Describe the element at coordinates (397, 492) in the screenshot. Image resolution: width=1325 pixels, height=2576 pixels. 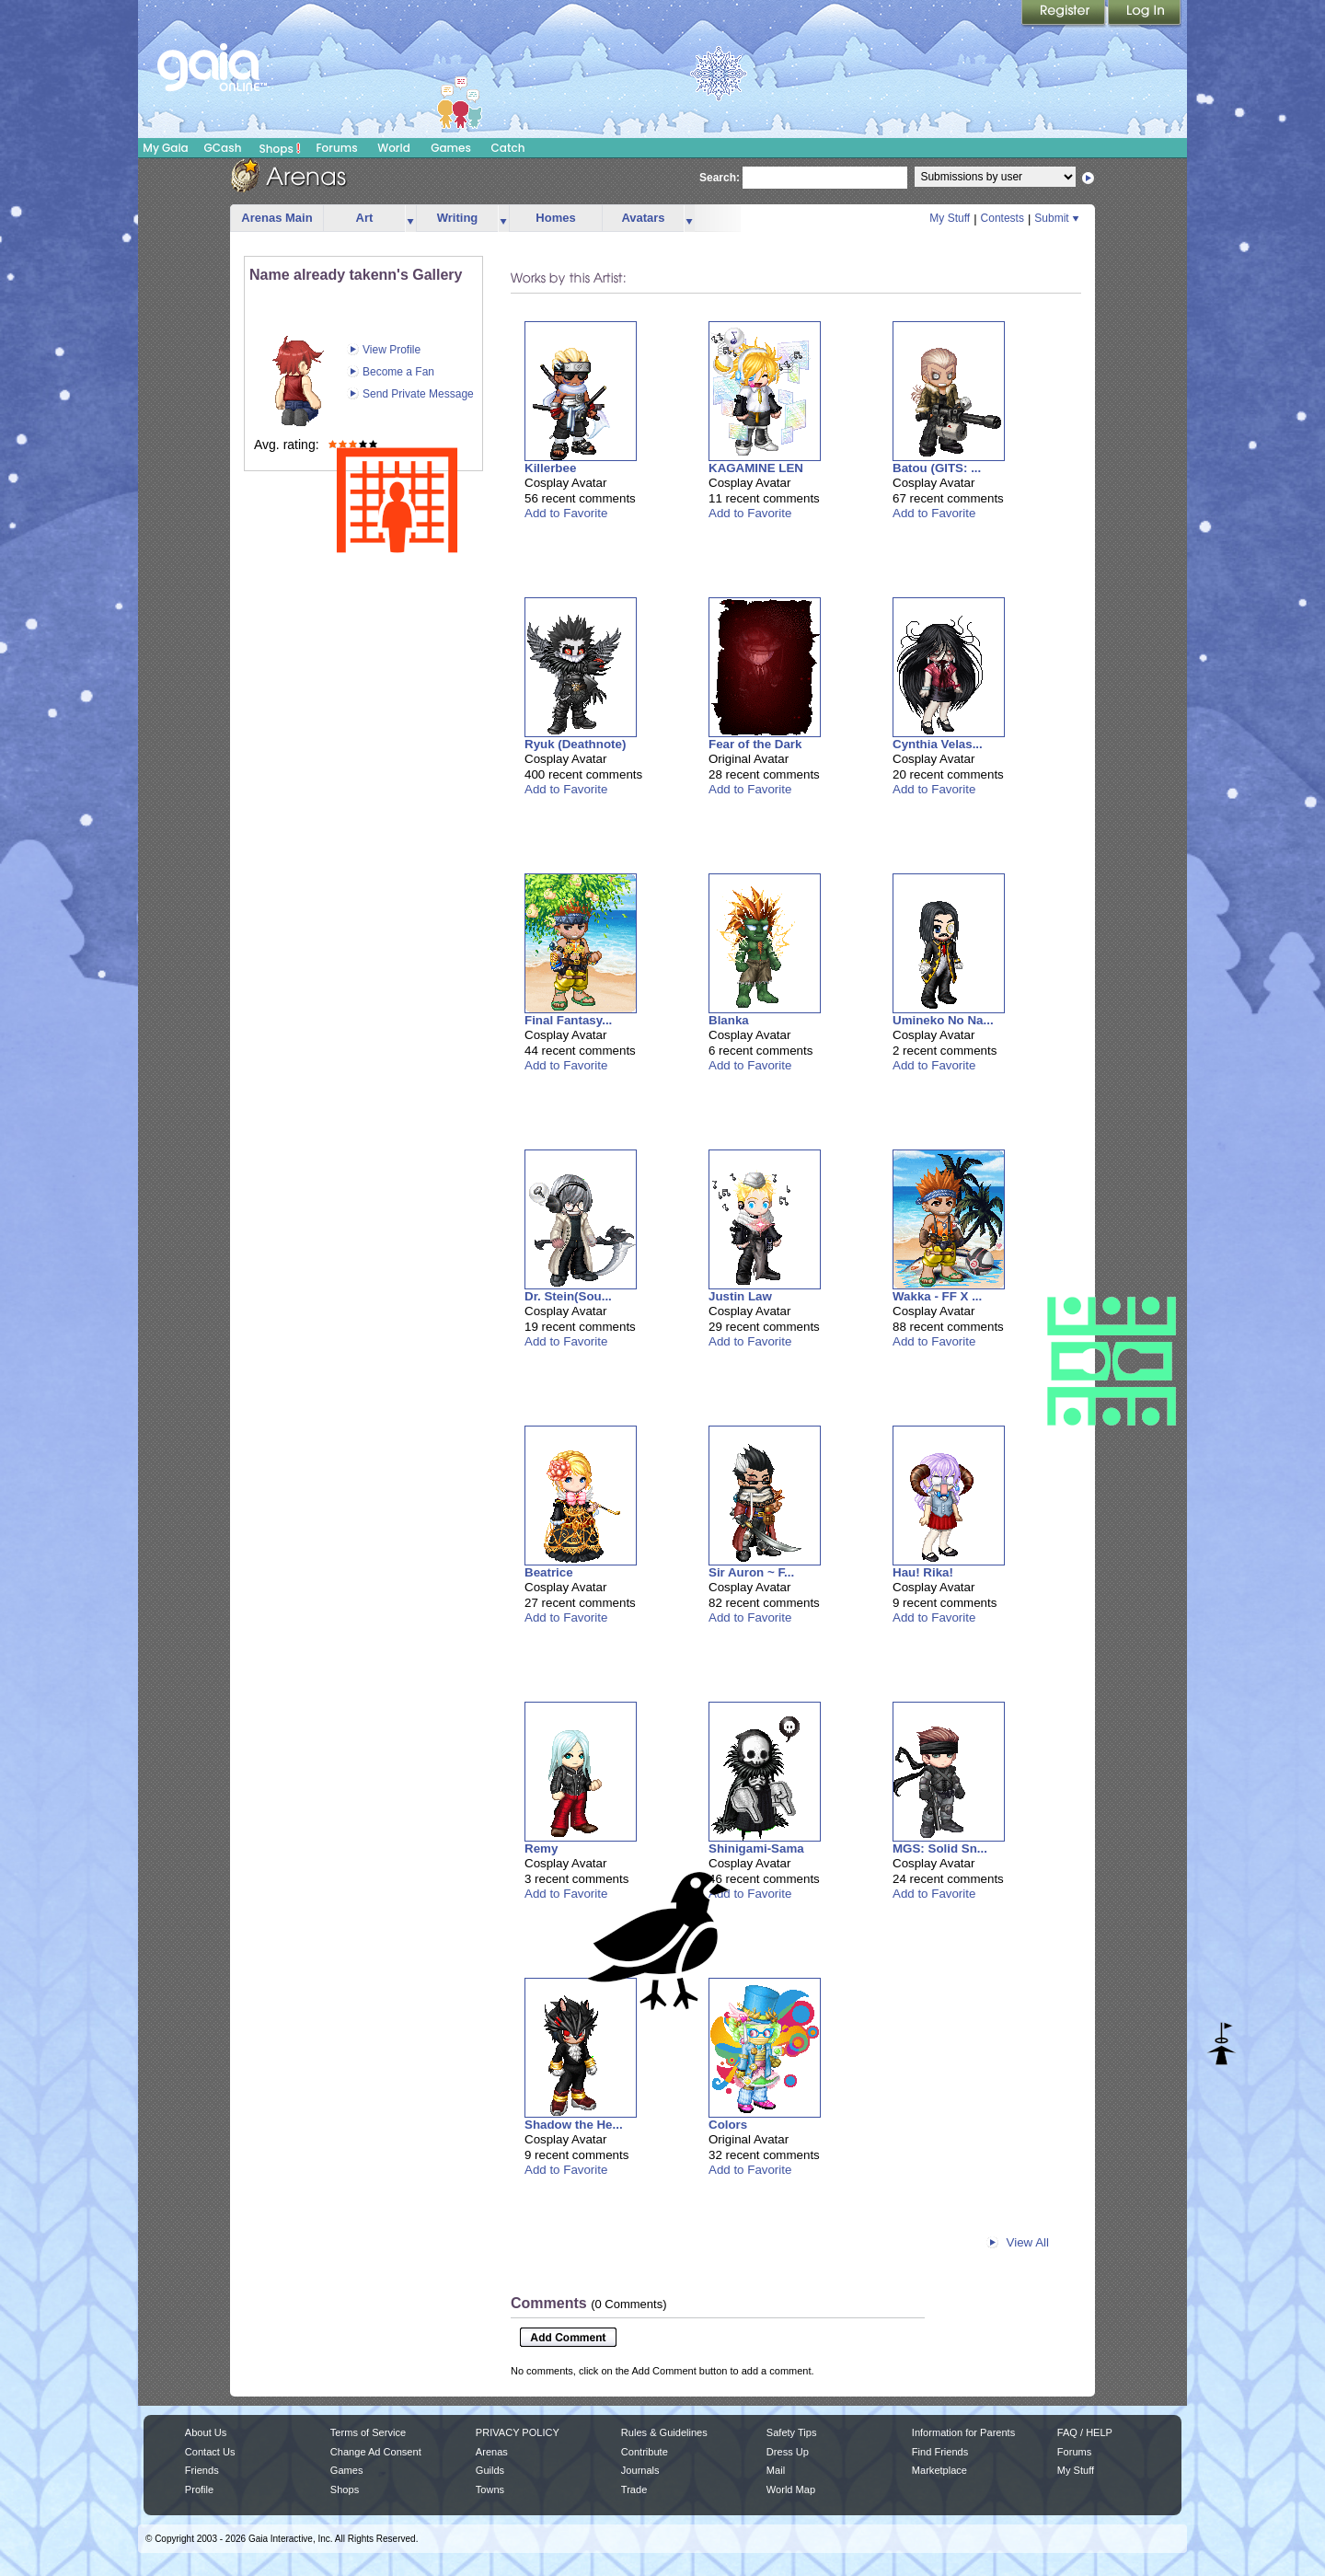
I see `select goalkeeper position in team lineup` at that location.